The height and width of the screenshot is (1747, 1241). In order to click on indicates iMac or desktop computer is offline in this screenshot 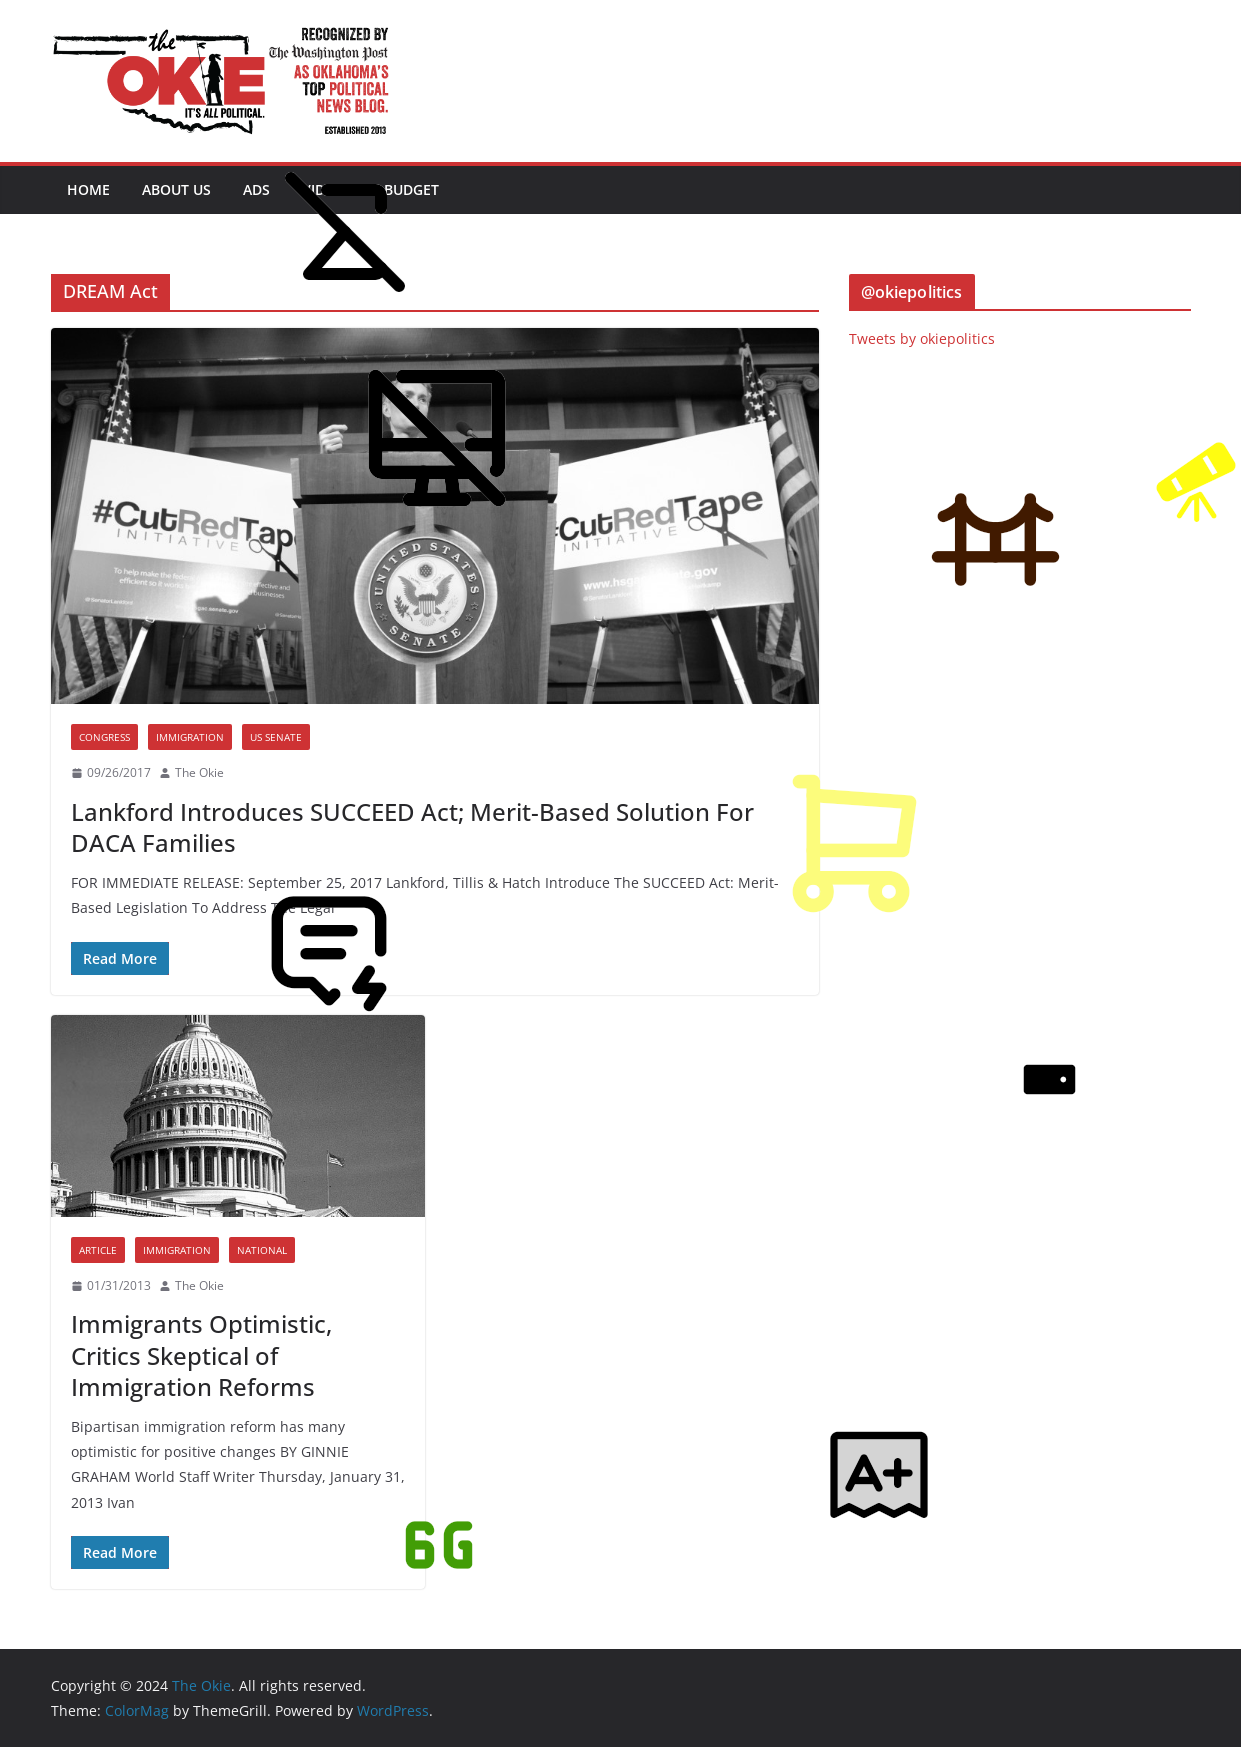, I will do `click(437, 438)`.